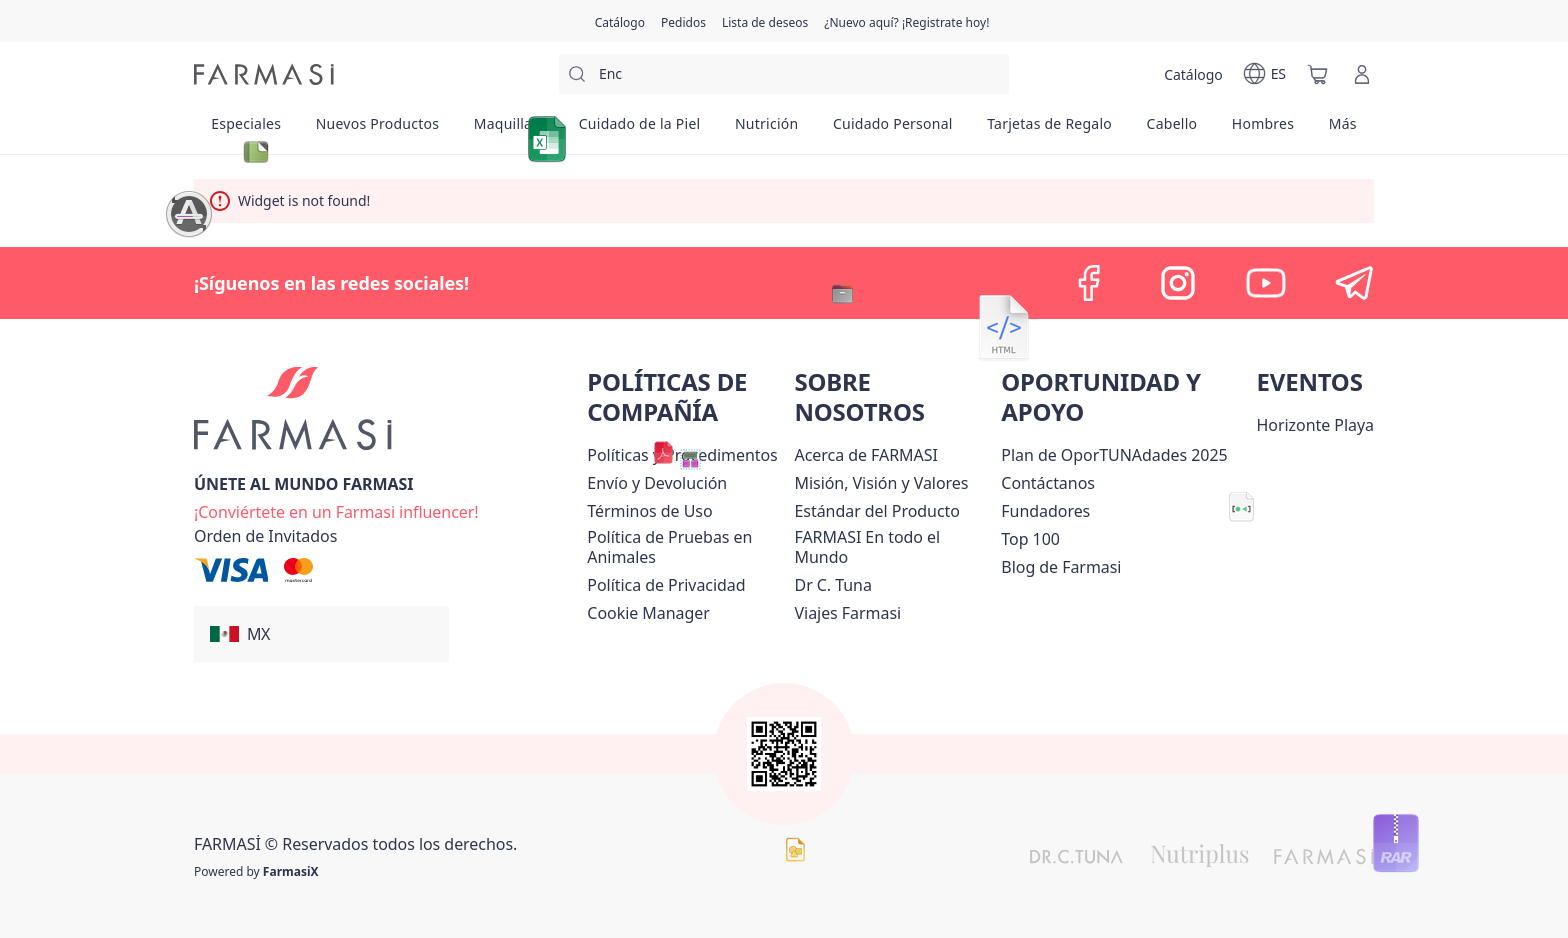 This screenshot has height=938, width=1568. What do you see at coordinates (1396, 843) in the screenshot?
I see `a compressed RAR archive file` at bounding box center [1396, 843].